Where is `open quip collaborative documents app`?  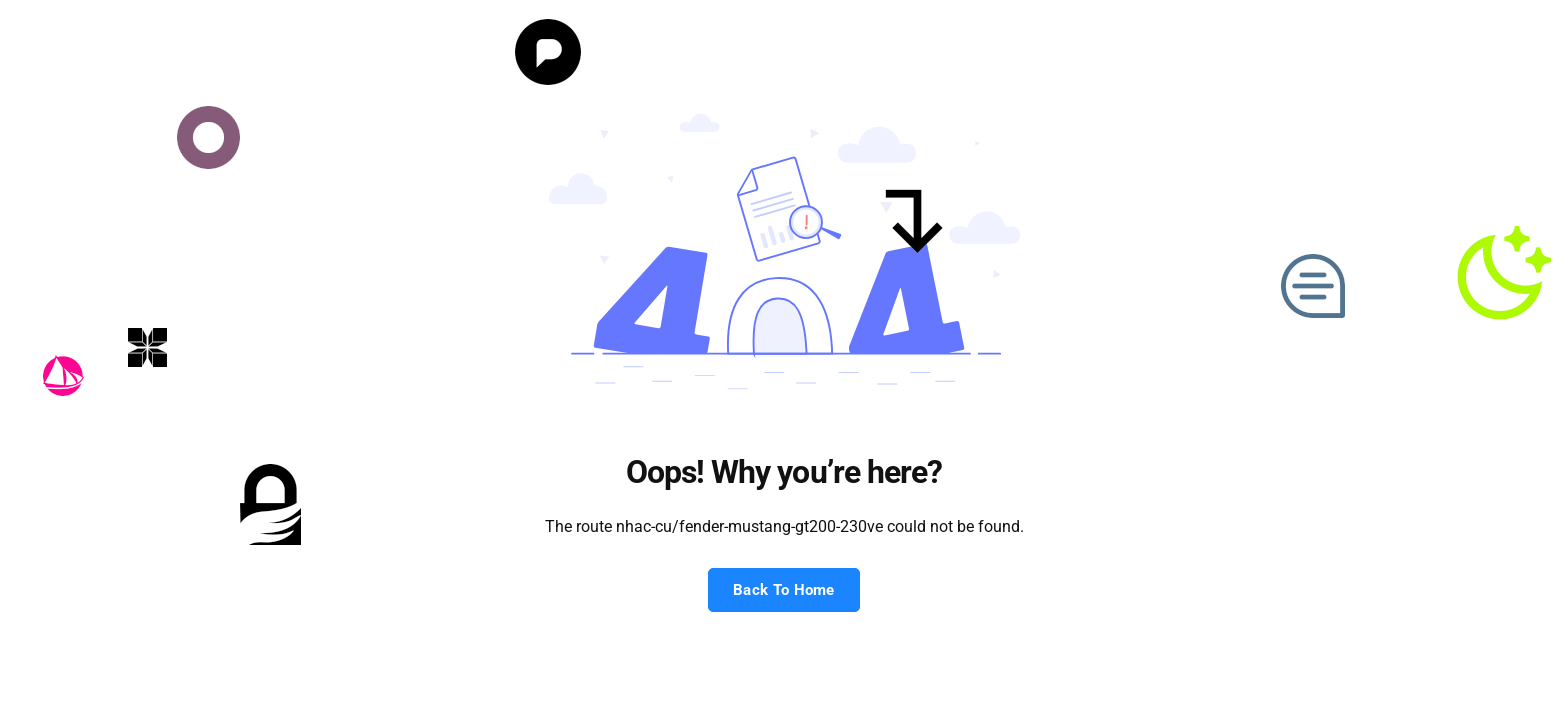
open quip collaborative documents app is located at coordinates (1313, 286).